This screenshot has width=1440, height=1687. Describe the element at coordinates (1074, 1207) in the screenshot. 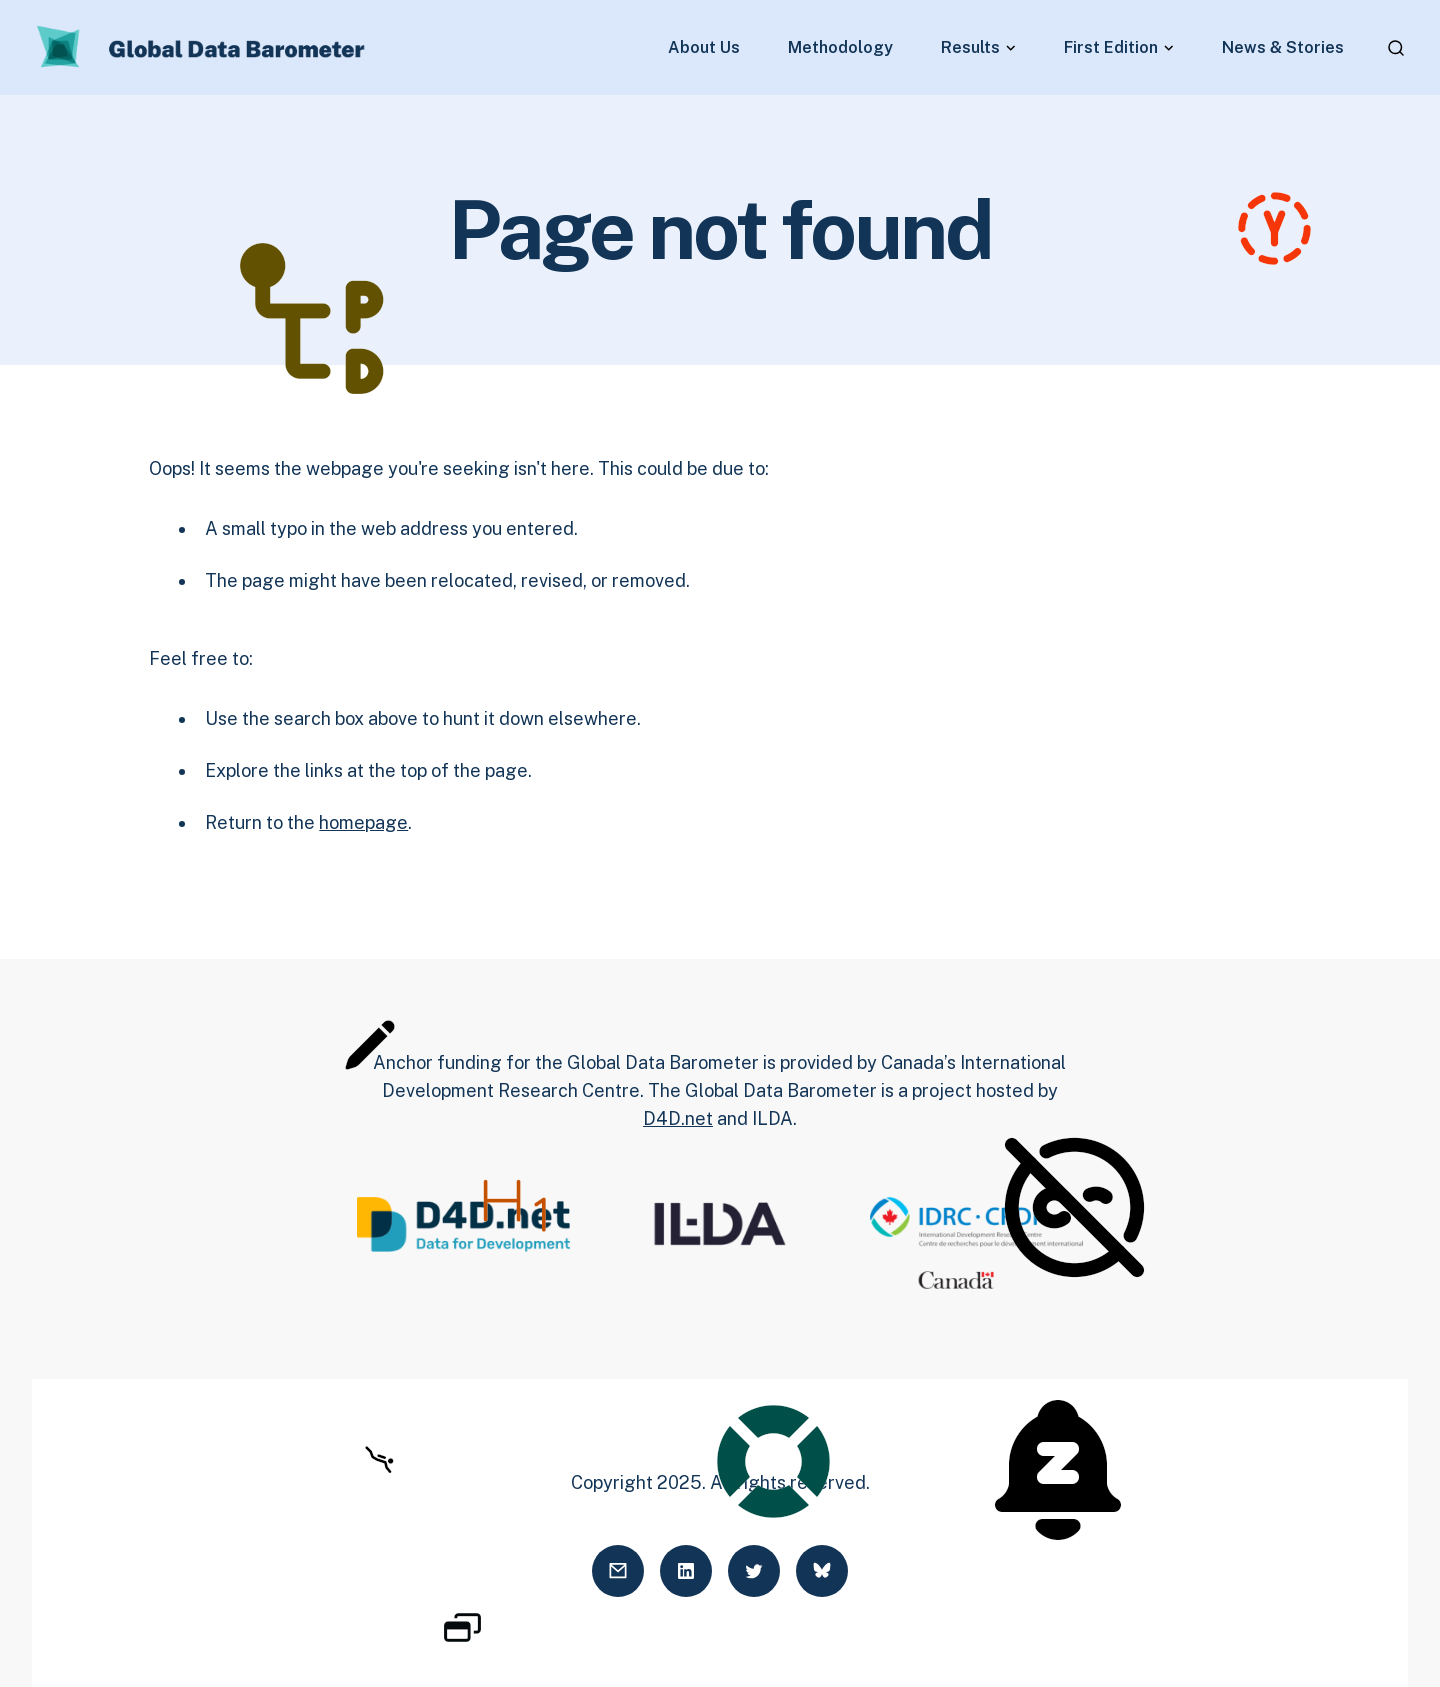

I see `indicates content is not under creative commons license` at that location.